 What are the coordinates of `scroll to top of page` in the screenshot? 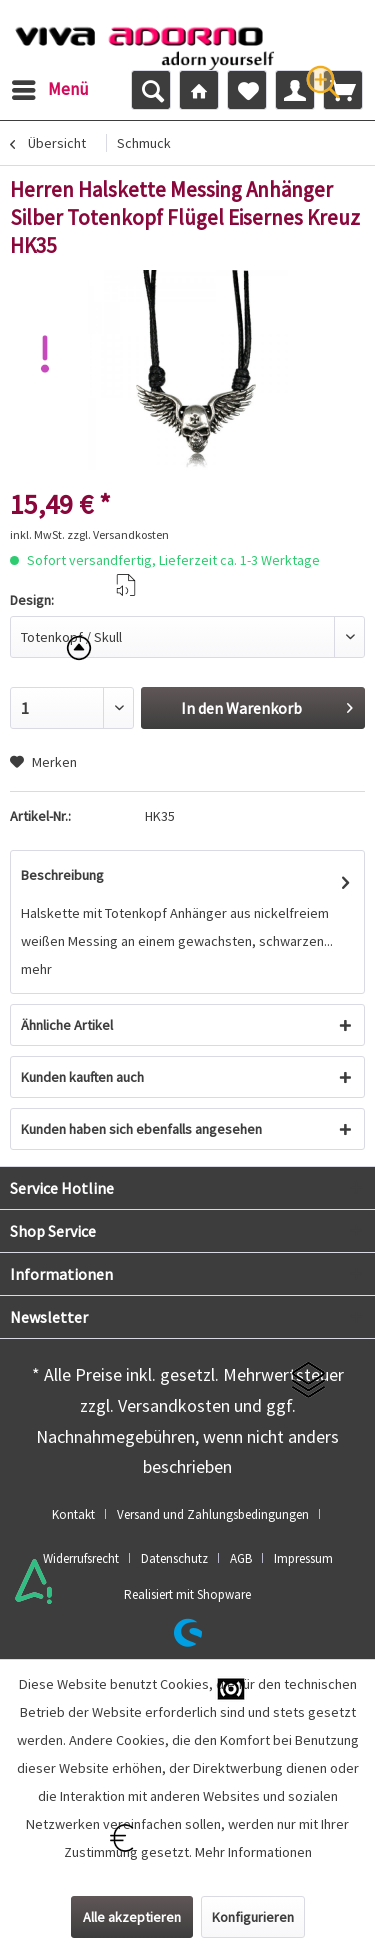 It's located at (79, 648).